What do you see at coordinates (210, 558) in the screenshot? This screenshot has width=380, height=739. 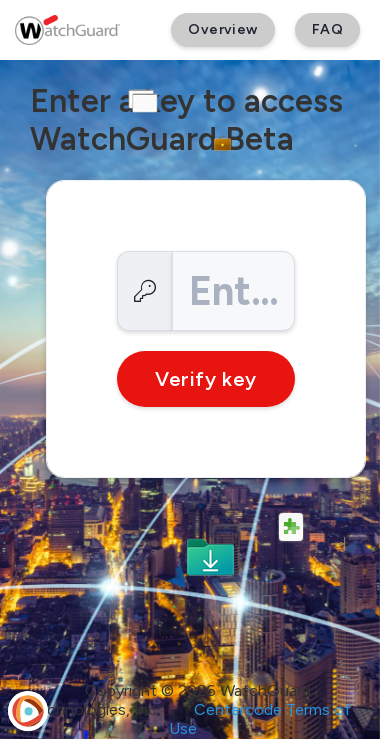 I see `open your downloads folder` at bounding box center [210, 558].